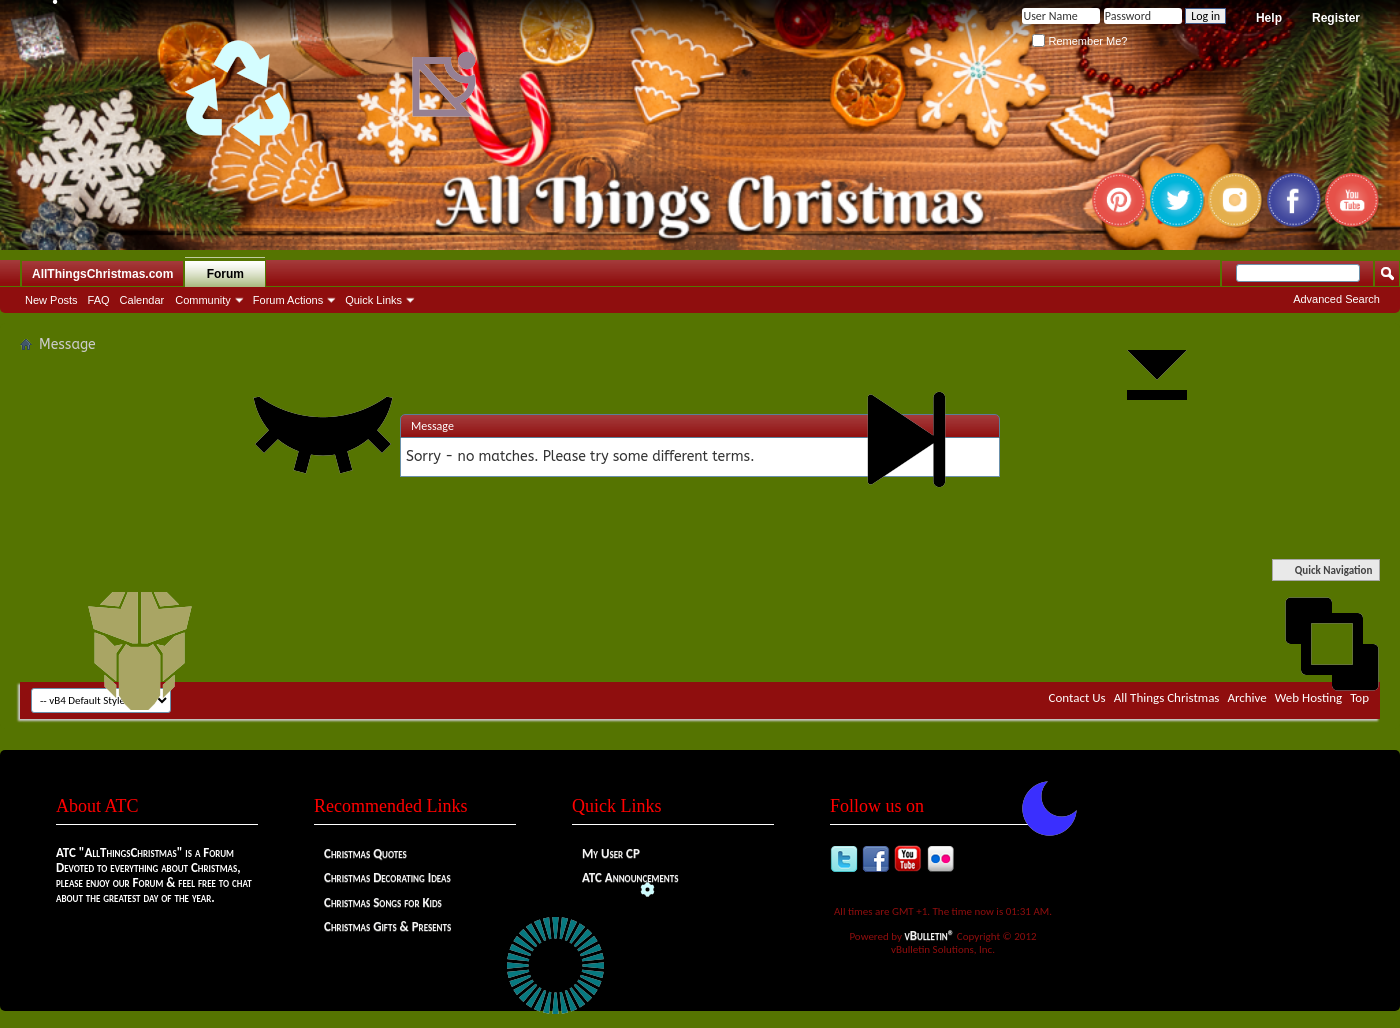 The image size is (1400, 1028). Describe the element at coordinates (555, 965) in the screenshot. I see `photon logo` at that location.